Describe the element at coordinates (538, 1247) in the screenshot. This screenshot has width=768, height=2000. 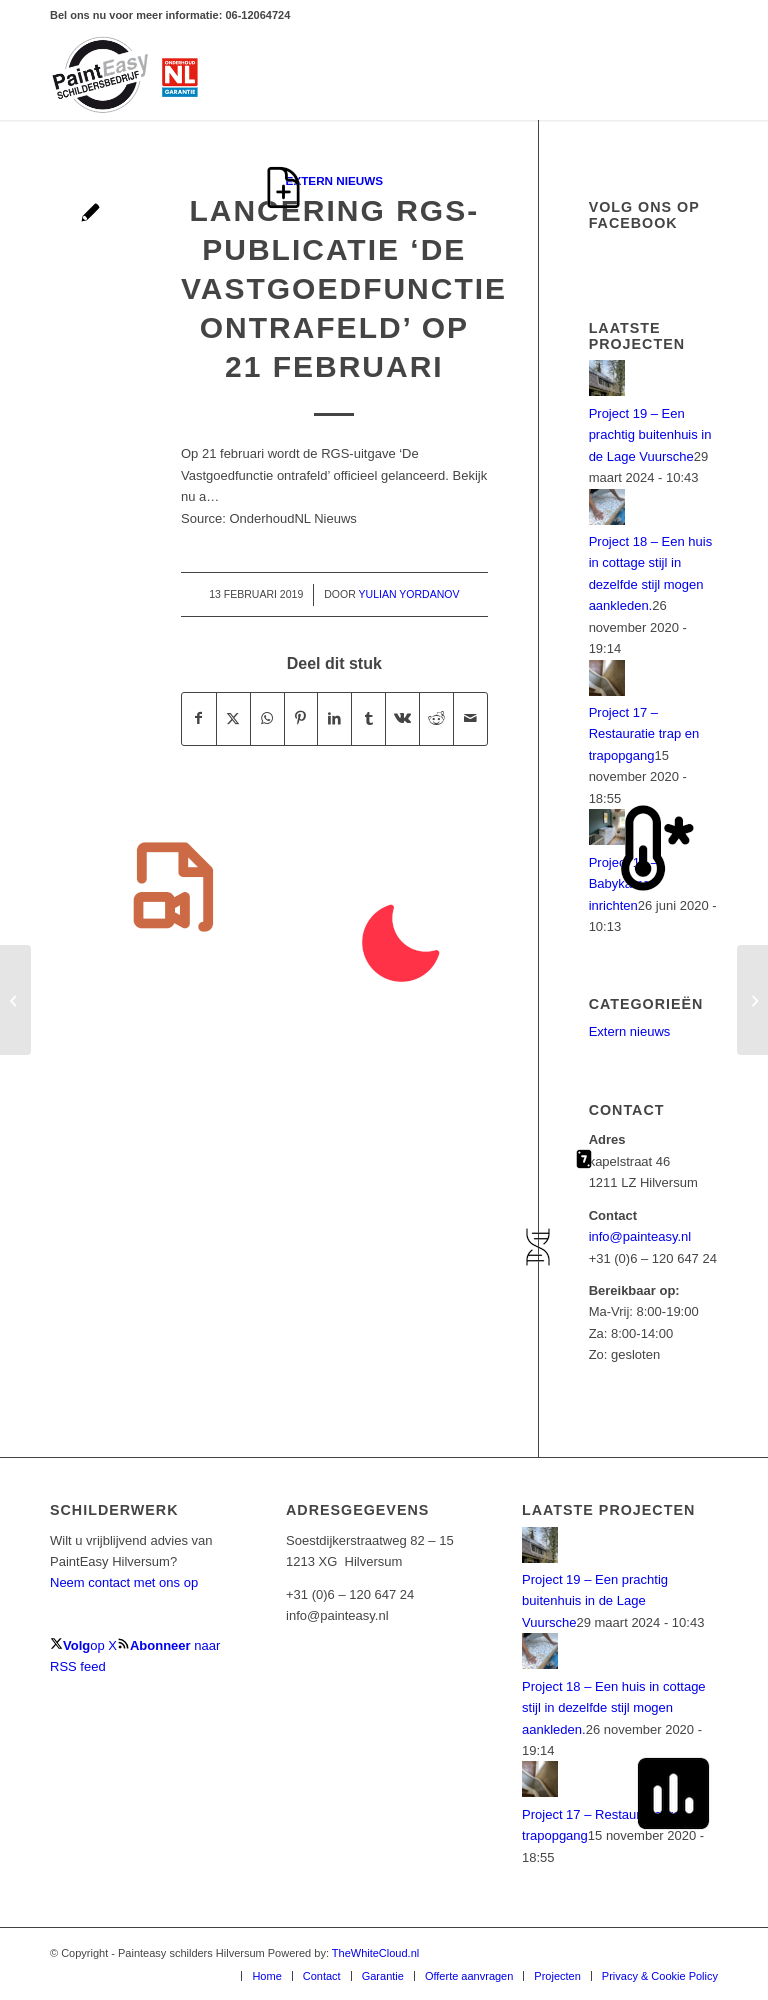
I see `access genetic or DNA-related information` at that location.